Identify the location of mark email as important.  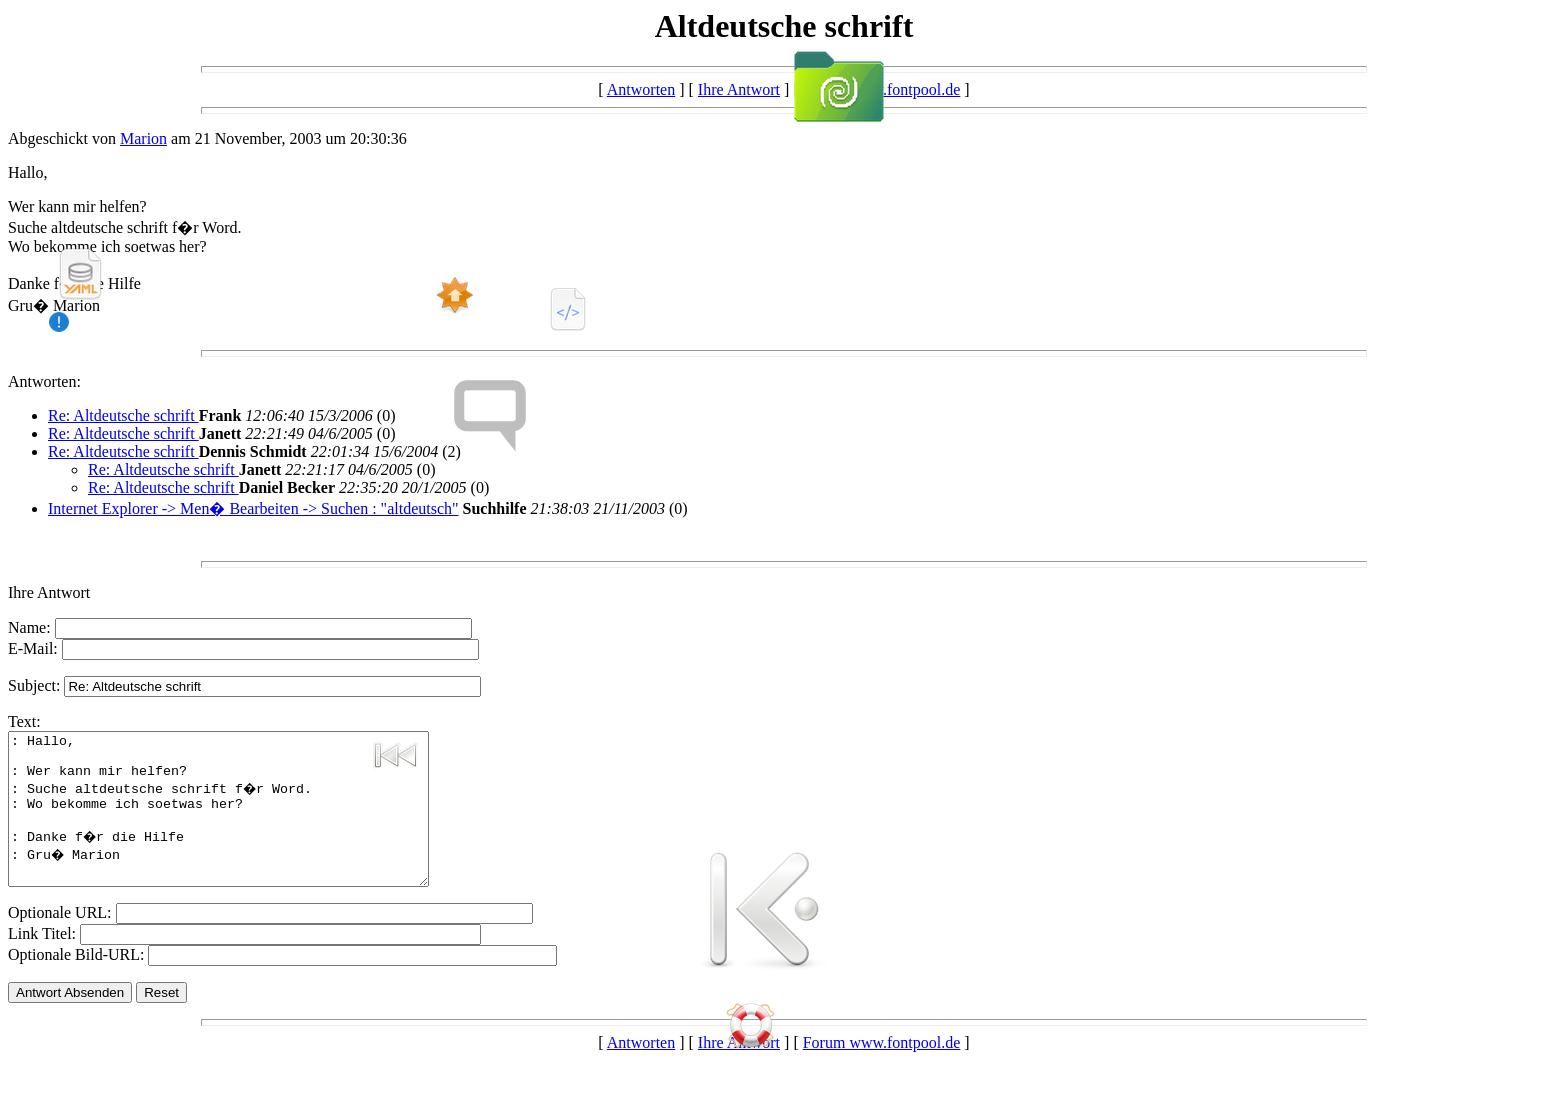
(59, 322).